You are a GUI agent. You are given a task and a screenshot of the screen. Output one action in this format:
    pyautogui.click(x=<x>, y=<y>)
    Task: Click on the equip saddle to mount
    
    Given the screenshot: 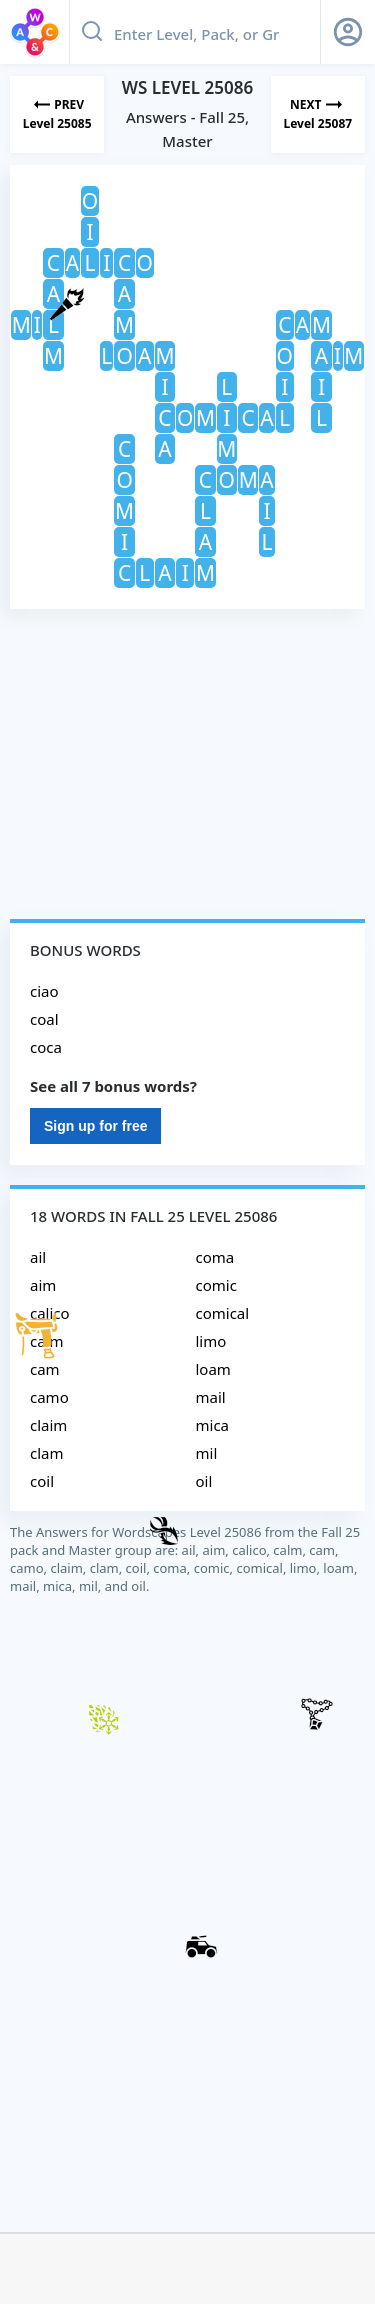 What is the action you would take?
    pyautogui.click(x=36, y=1335)
    